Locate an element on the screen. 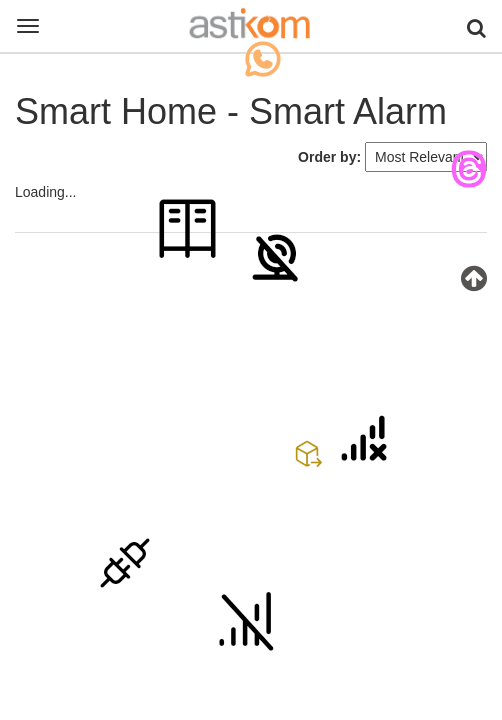  method with return value in code editor is located at coordinates (307, 454).